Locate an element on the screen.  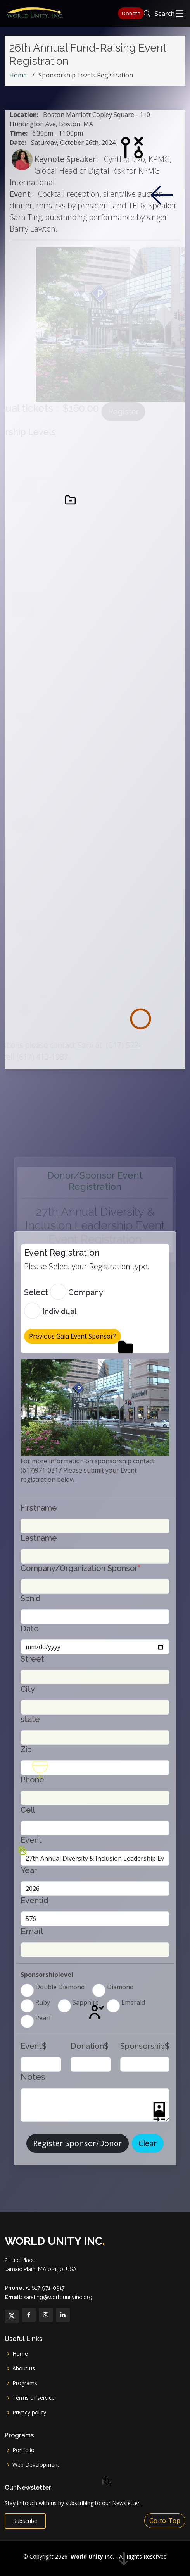
open file folder is located at coordinates (126, 1347).